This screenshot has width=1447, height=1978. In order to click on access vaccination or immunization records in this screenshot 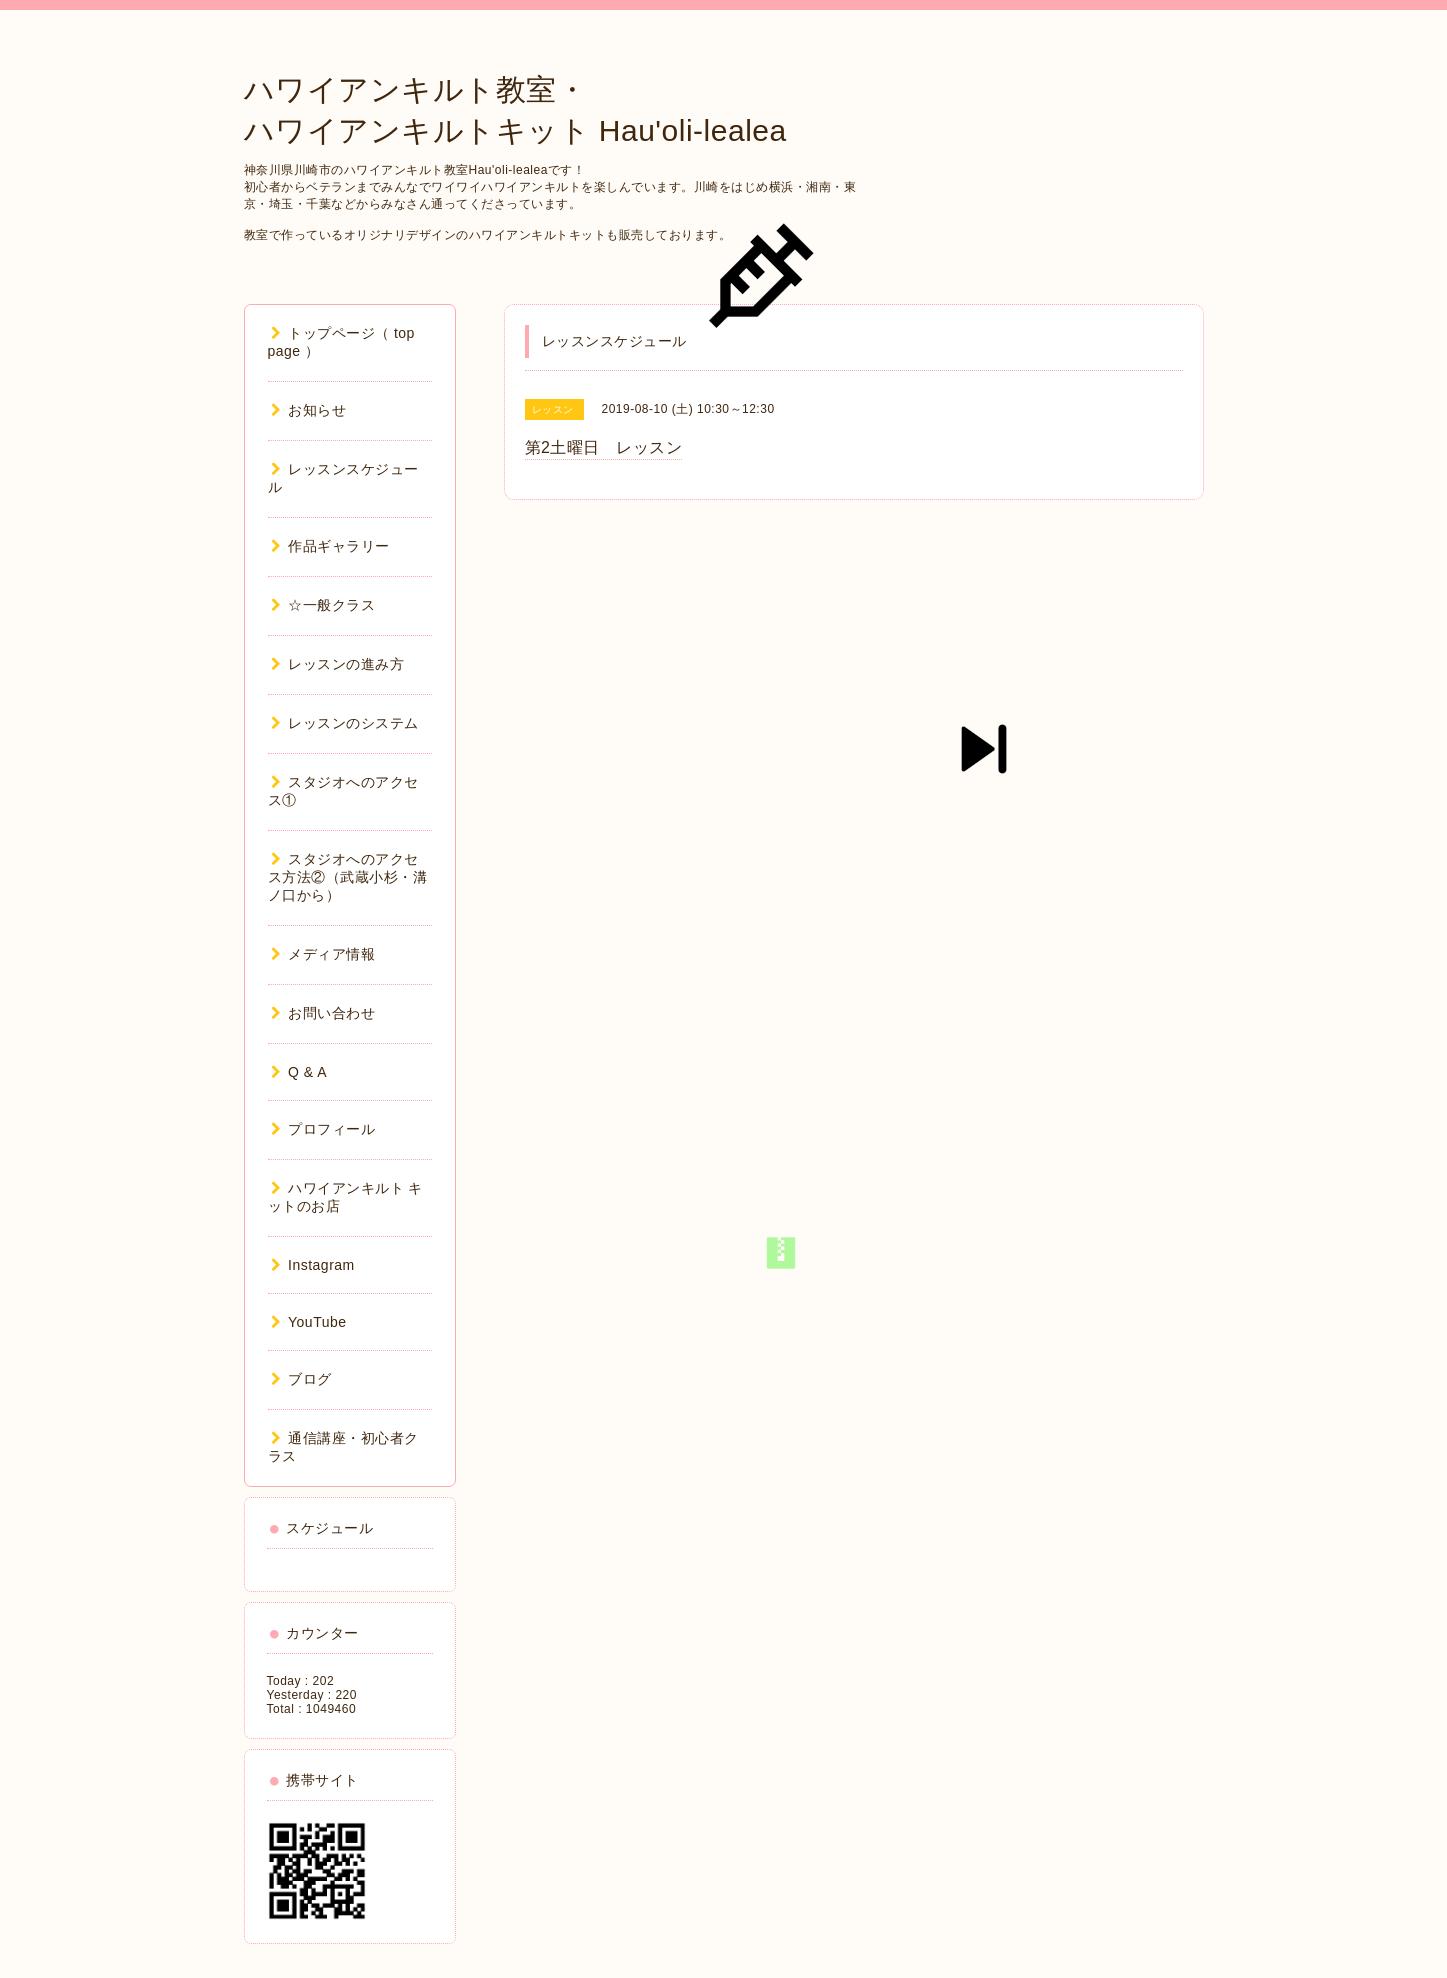, I will do `click(762, 274)`.